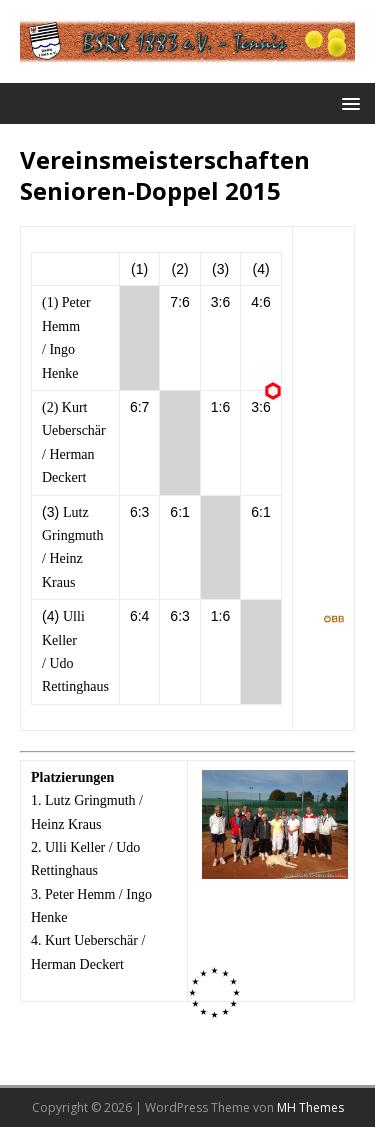 The height and width of the screenshot is (1127, 375). Describe the element at coordinates (214, 992) in the screenshot. I see `indicates EU-related content or services` at that location.